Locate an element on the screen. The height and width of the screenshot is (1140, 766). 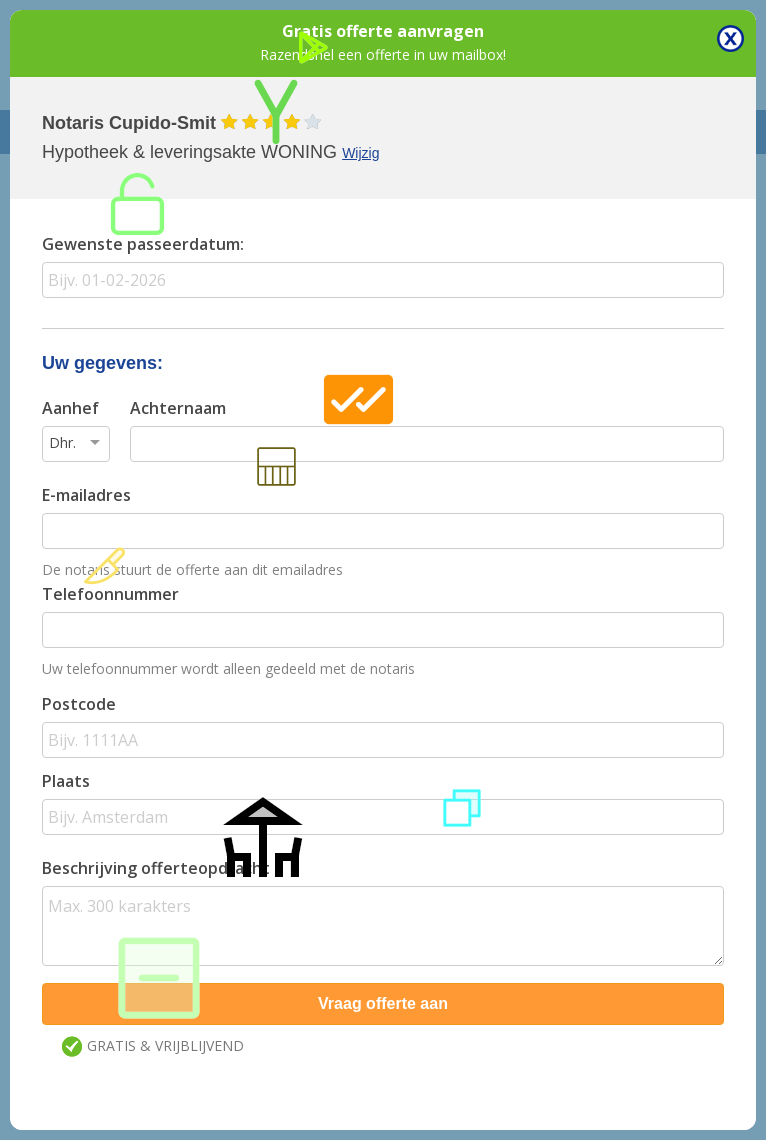
indicates multiple items selected or completed is located at coordinates (358, 399).